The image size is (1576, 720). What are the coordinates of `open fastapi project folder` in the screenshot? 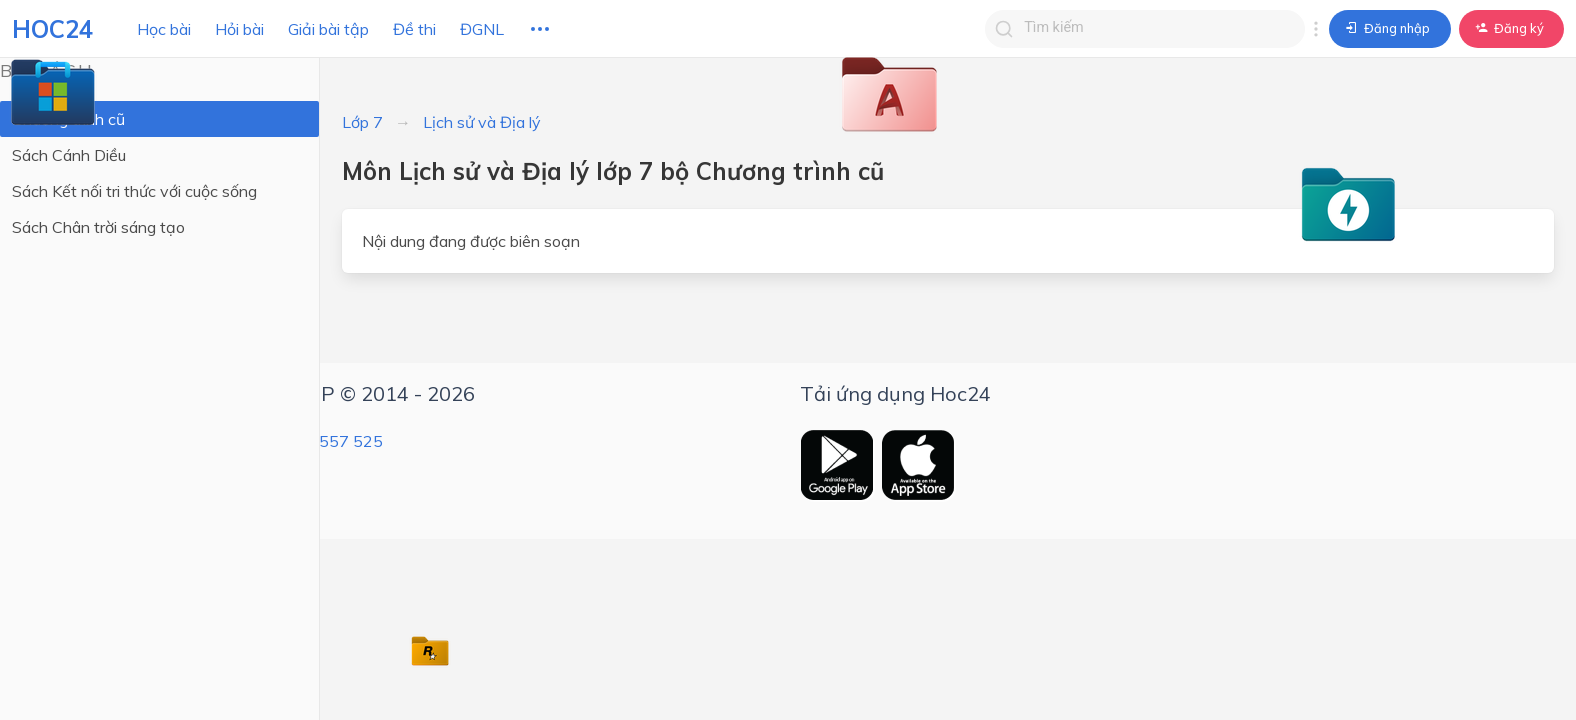 It's located at (1348, 207).